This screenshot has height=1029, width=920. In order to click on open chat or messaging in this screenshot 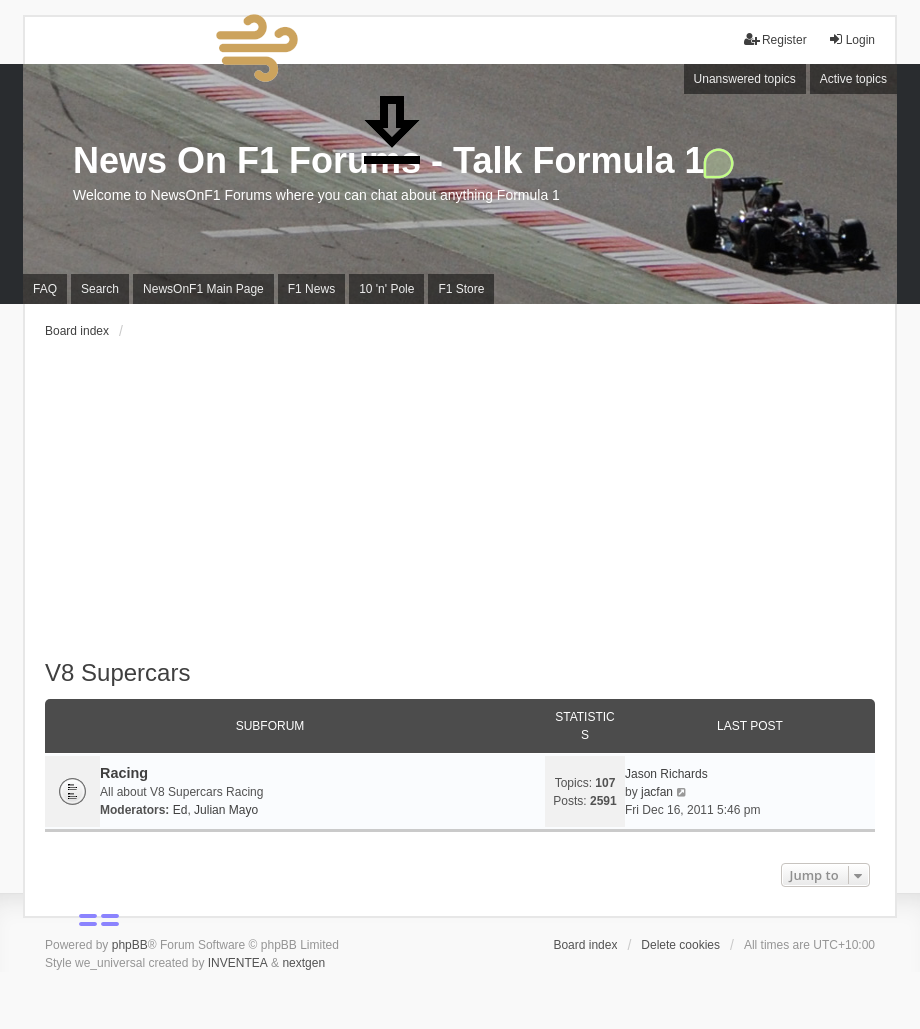, I will do `click(718, 164)`.